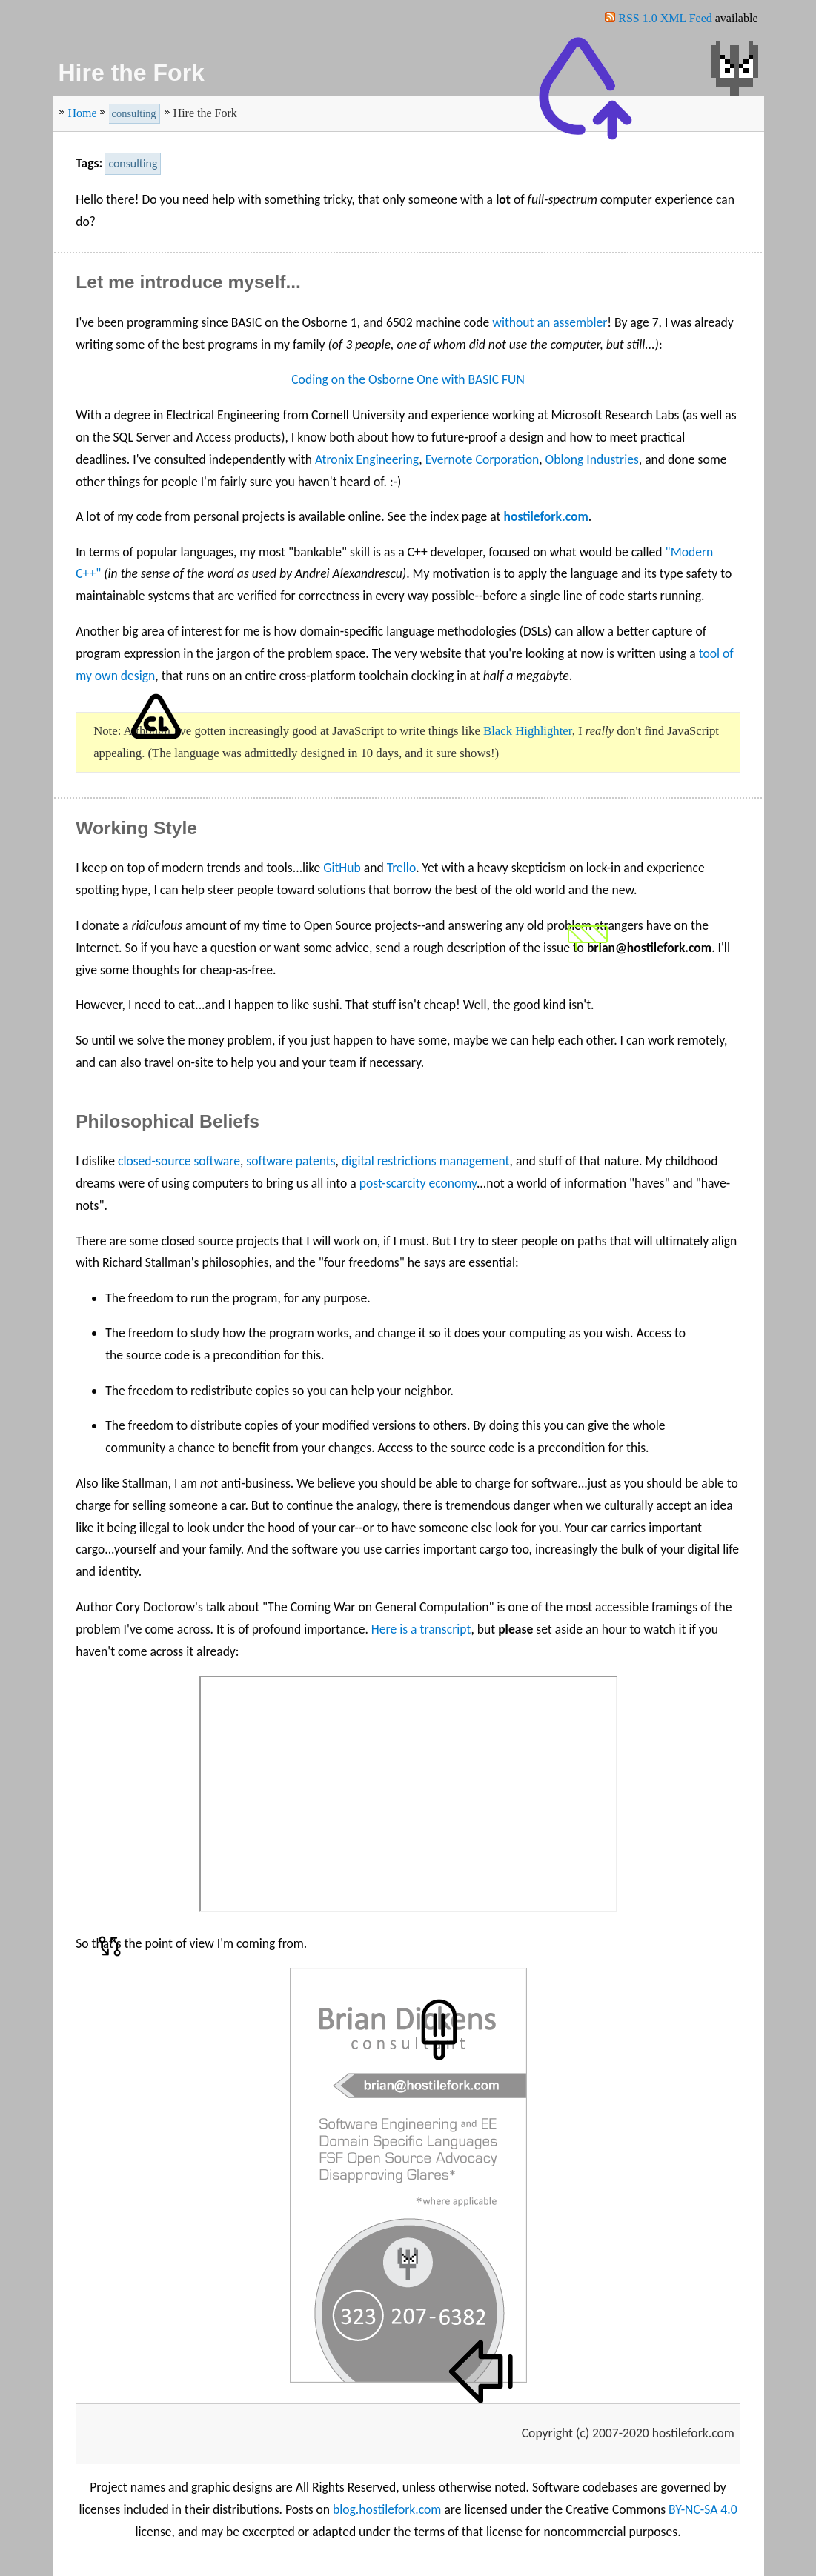  What do you see at coordinates (156, 719) in the screenshot?
I see `indicates chlorine bleach is safe to use` at bounding box center [156, 719].